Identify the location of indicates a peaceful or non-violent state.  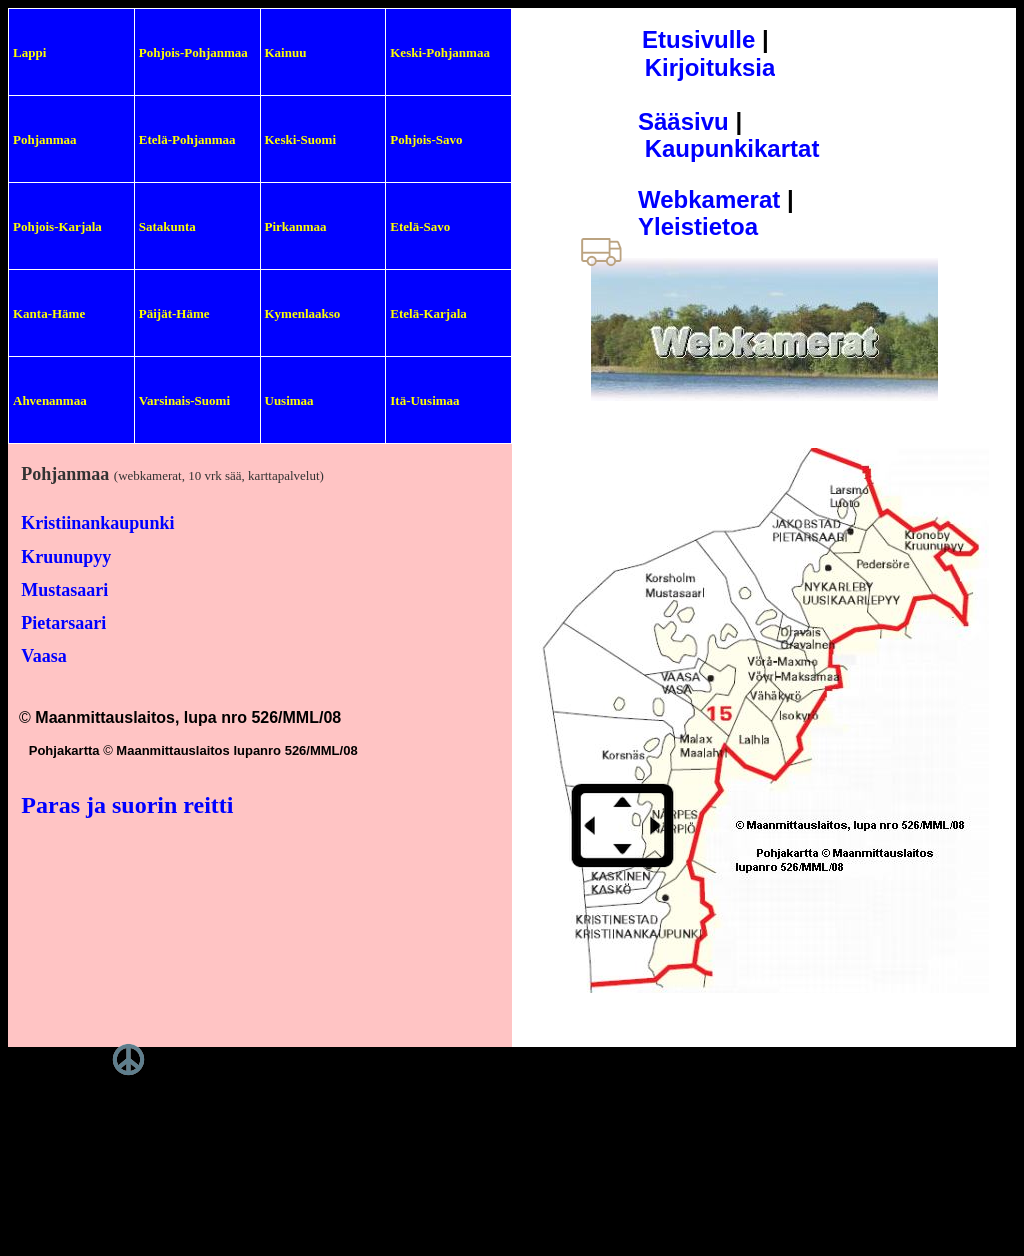
(128, 1059).